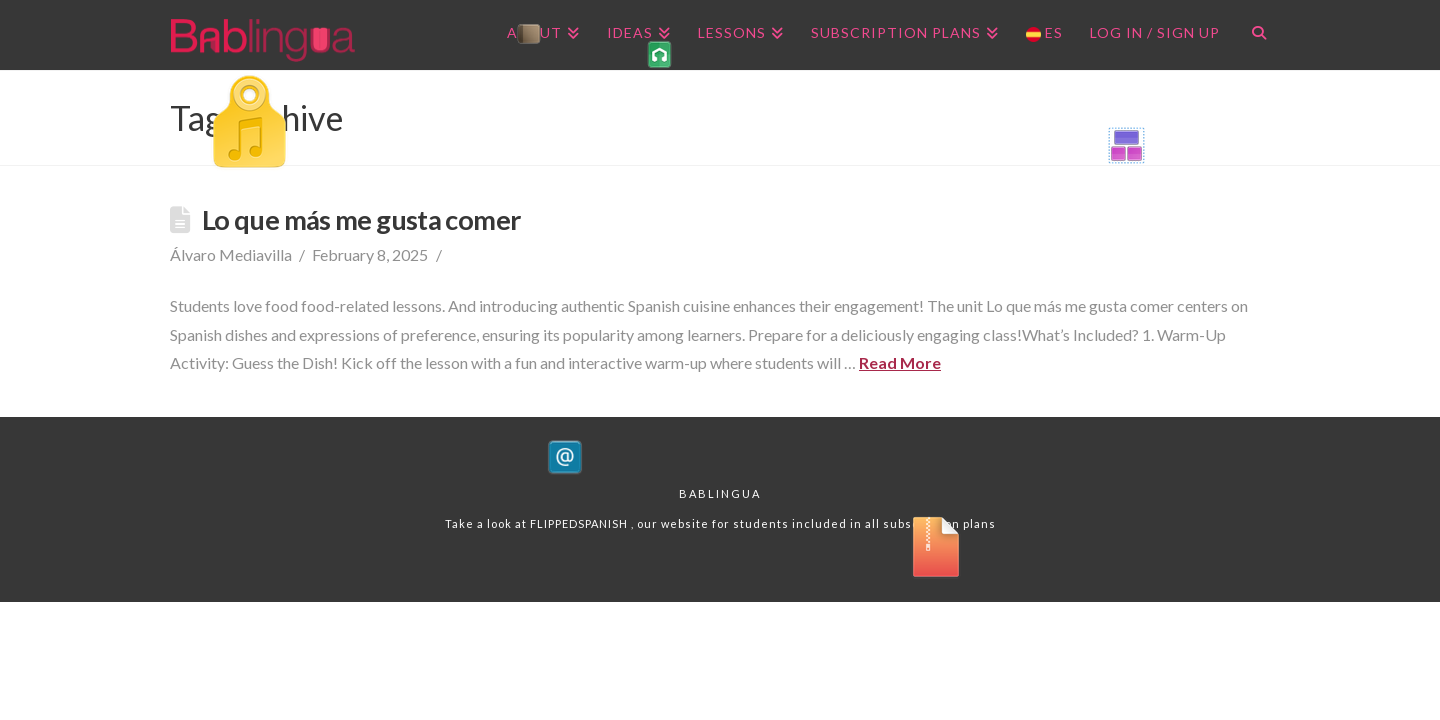  Describe the element at coordinates (249, 121) in the screenshot. I see `open EarTag music metadata editor` at that location.